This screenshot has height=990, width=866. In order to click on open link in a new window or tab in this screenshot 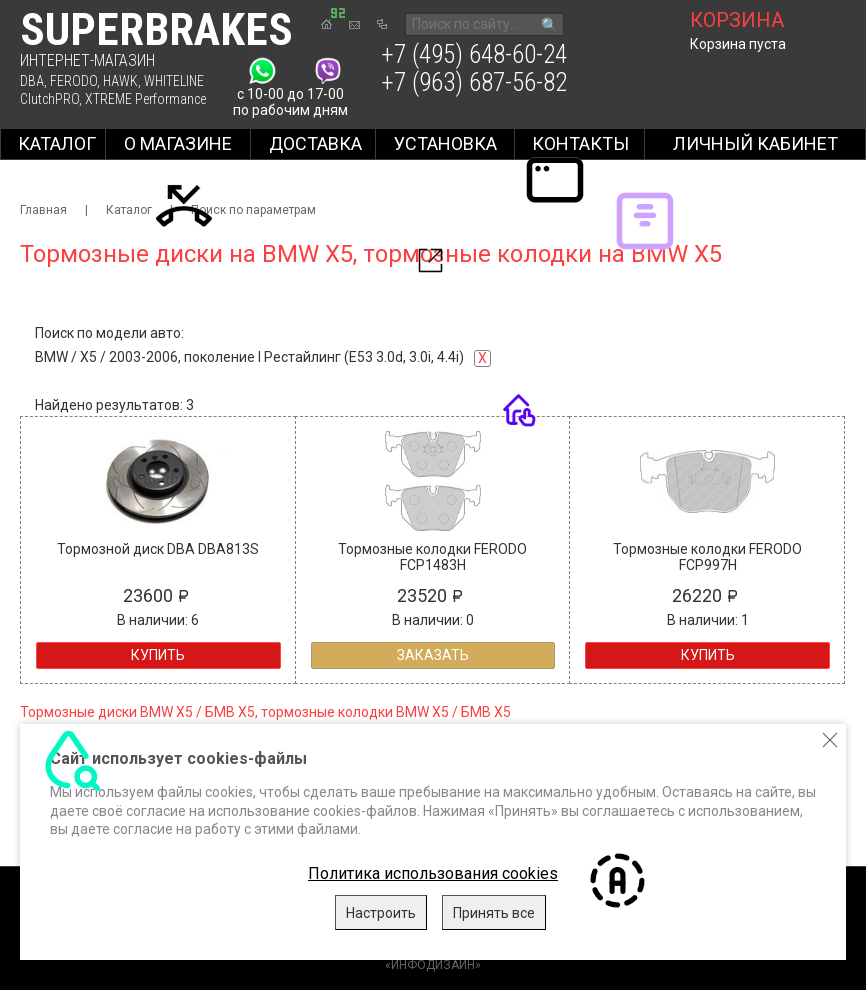, I will do `click(430, 260)`.